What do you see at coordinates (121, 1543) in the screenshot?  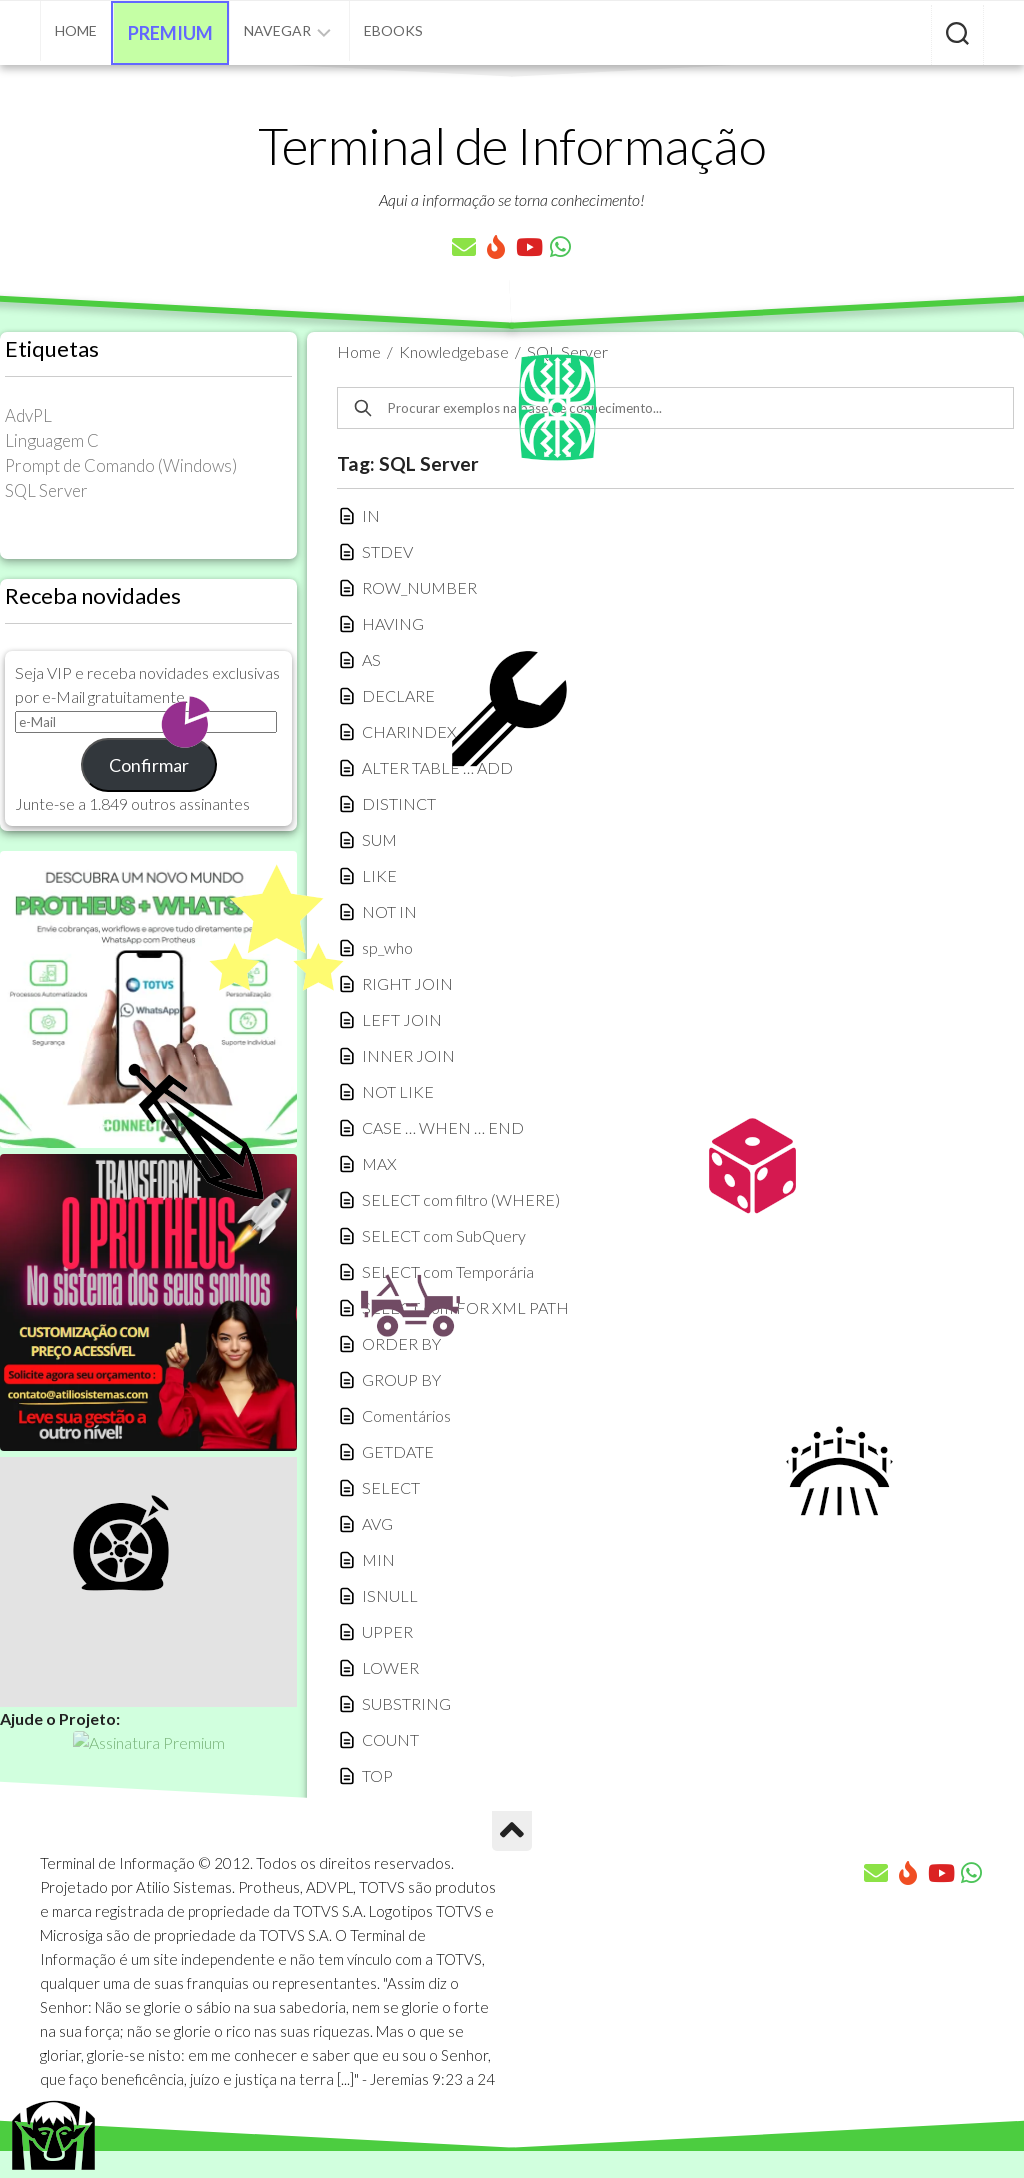 I see `report a flat tire or vehicle issue` at bounding box center [121, 1543].